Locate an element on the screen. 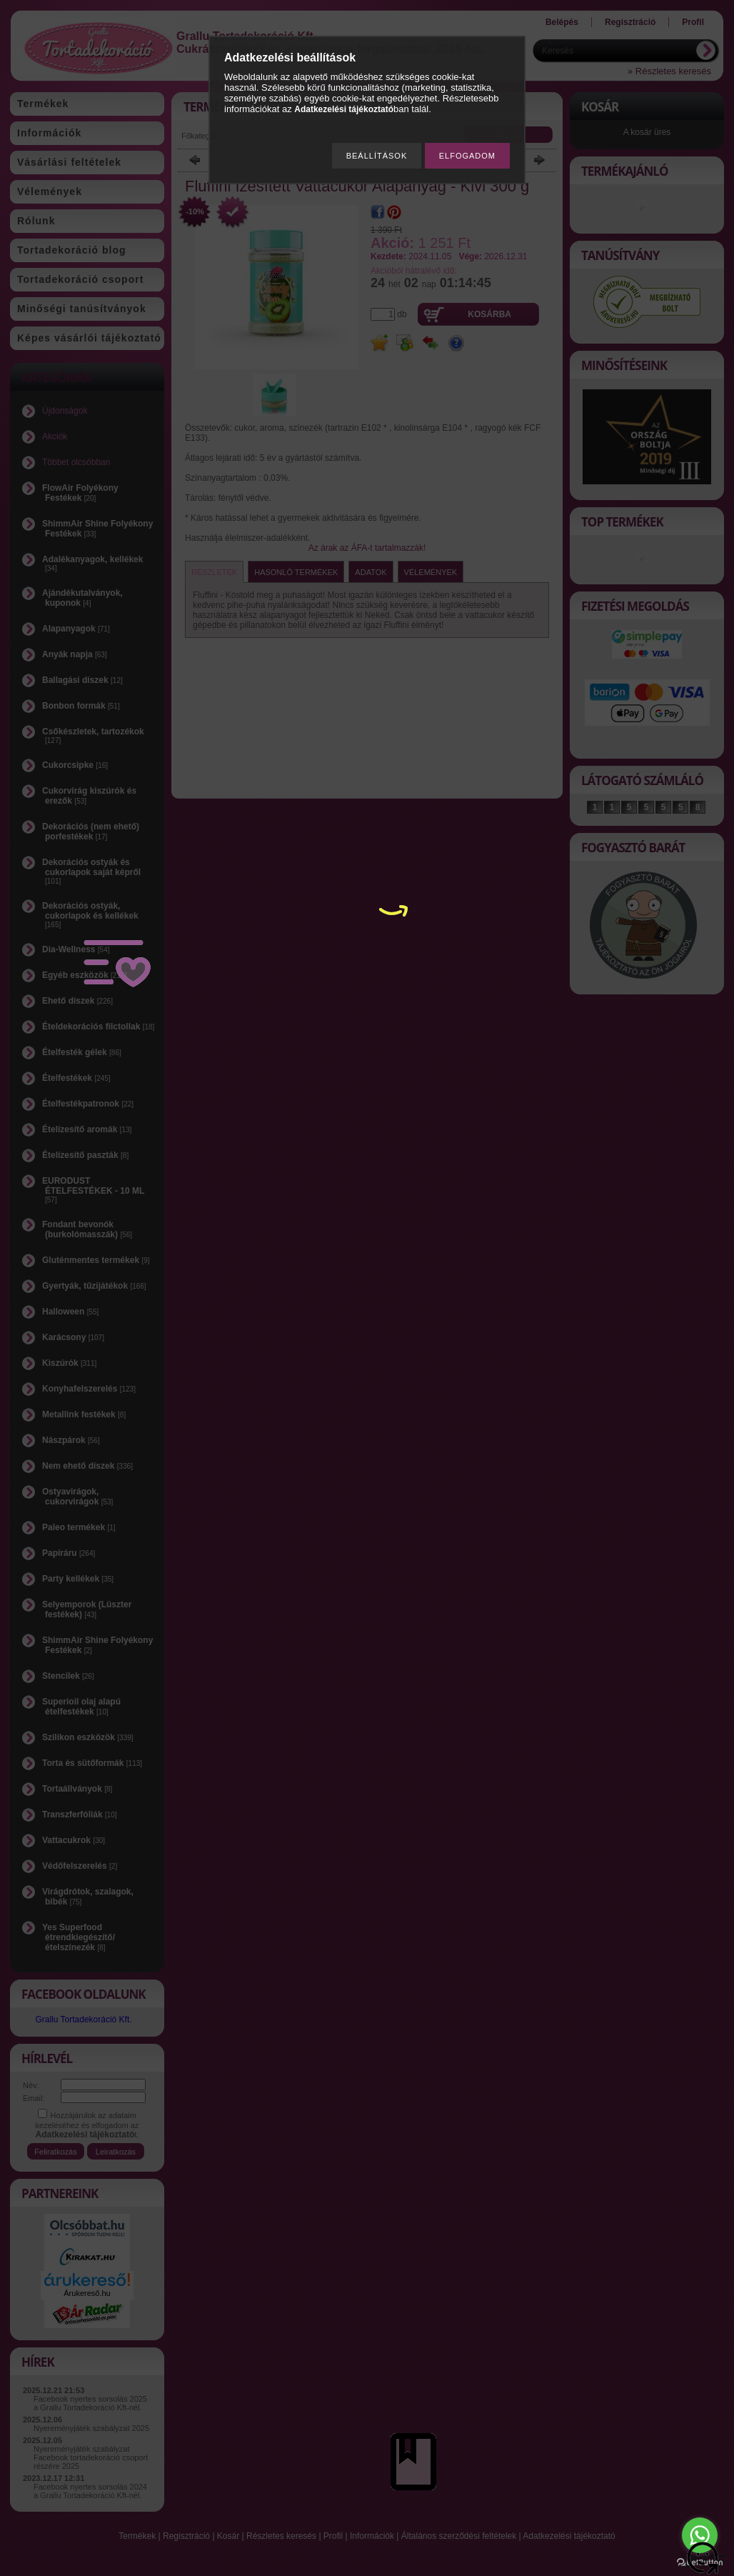  visit amazon website or app is located at coordinates (393, 911).